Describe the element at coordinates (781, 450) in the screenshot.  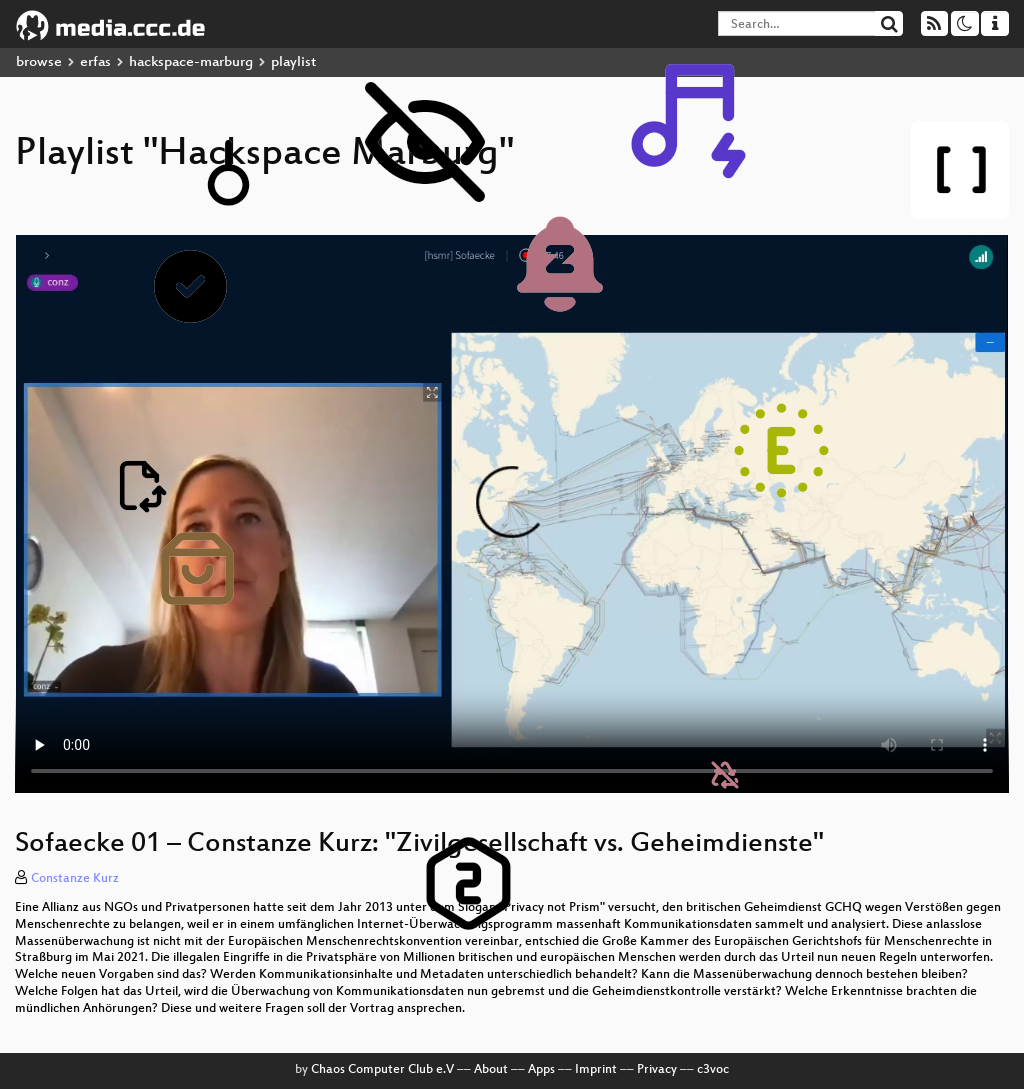
I see `indicates an "essential" or "enterprise" tier feature` at that location.